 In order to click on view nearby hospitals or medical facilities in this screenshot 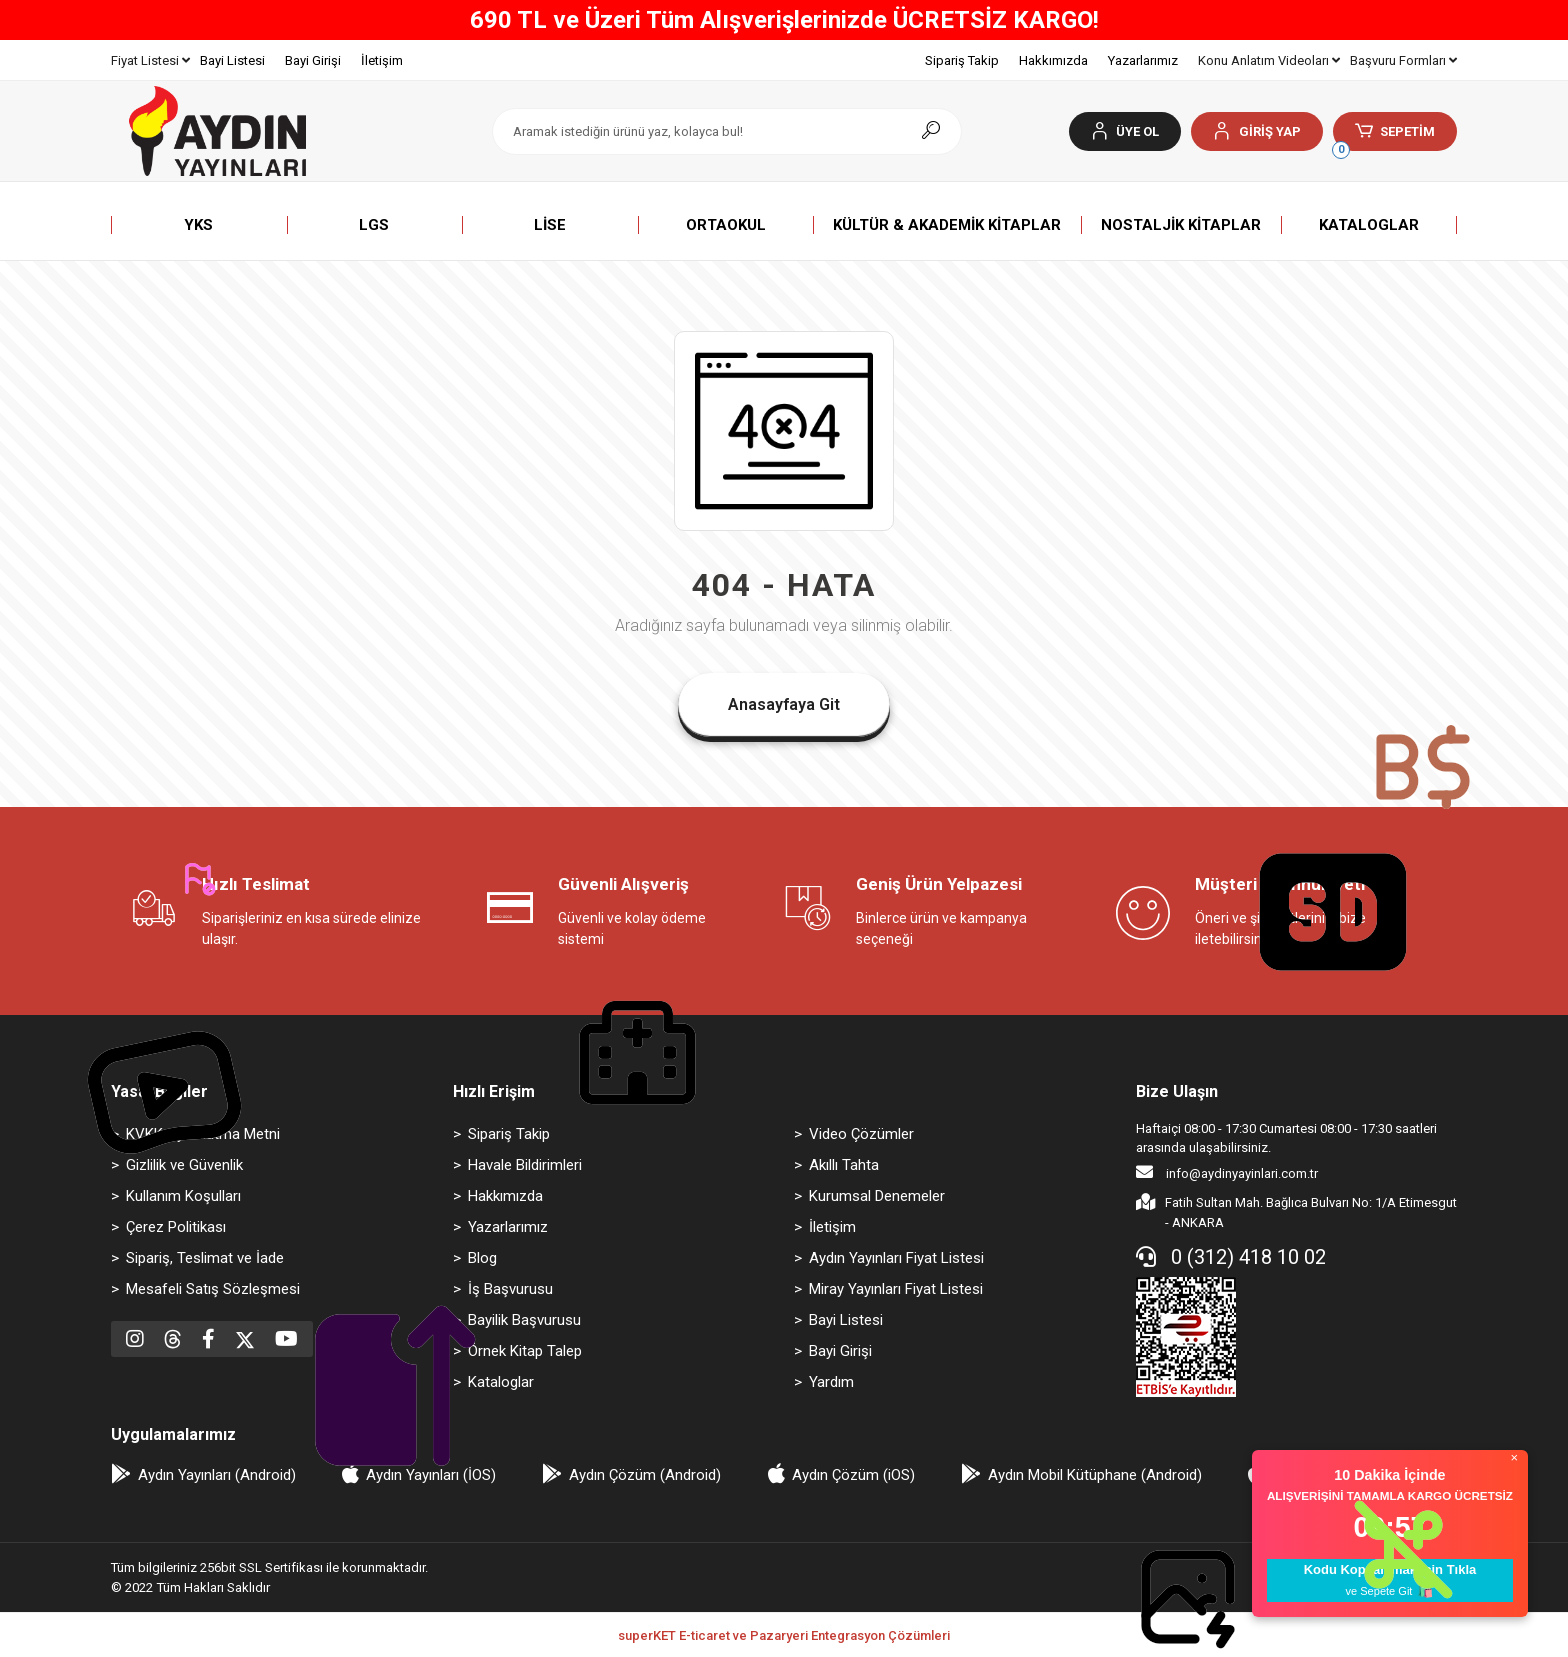, I will do `click(637, 1052)`.